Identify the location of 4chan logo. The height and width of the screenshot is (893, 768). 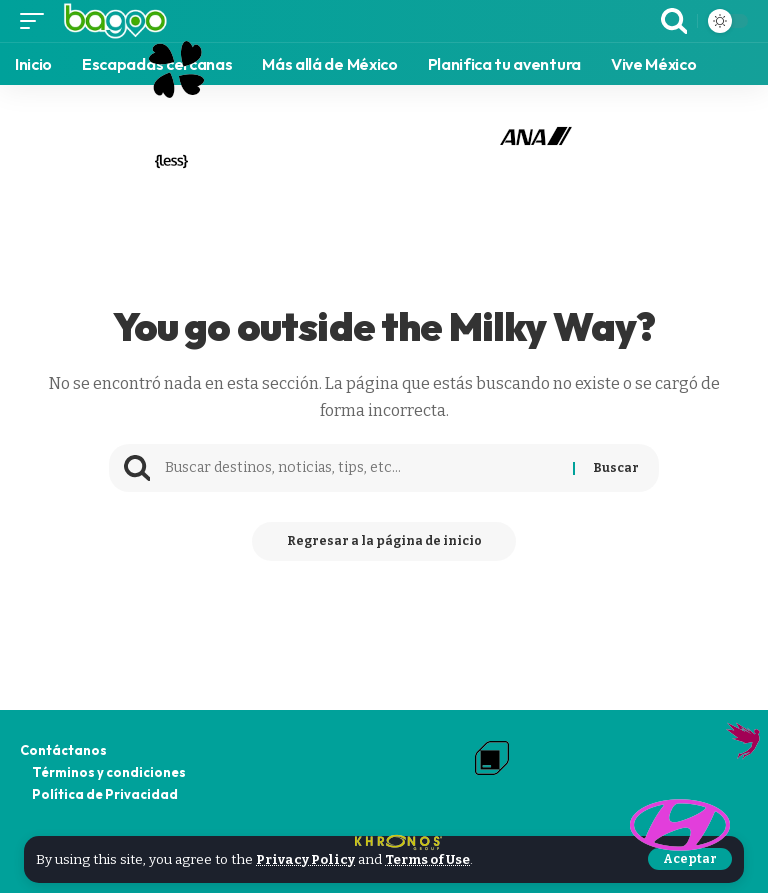
(176, 69).